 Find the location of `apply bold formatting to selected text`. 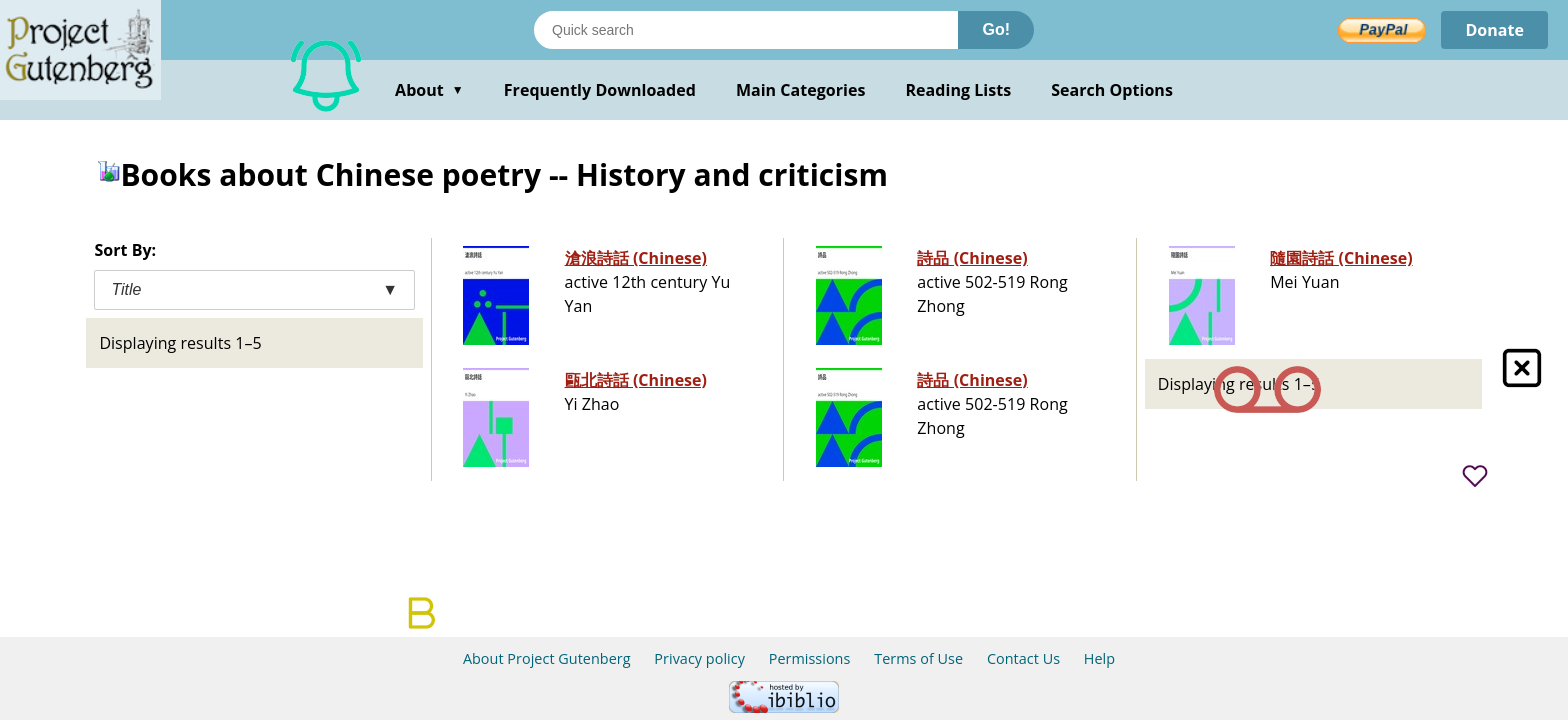

apply bold formatting to selected text is located at coordinates (421, 613).